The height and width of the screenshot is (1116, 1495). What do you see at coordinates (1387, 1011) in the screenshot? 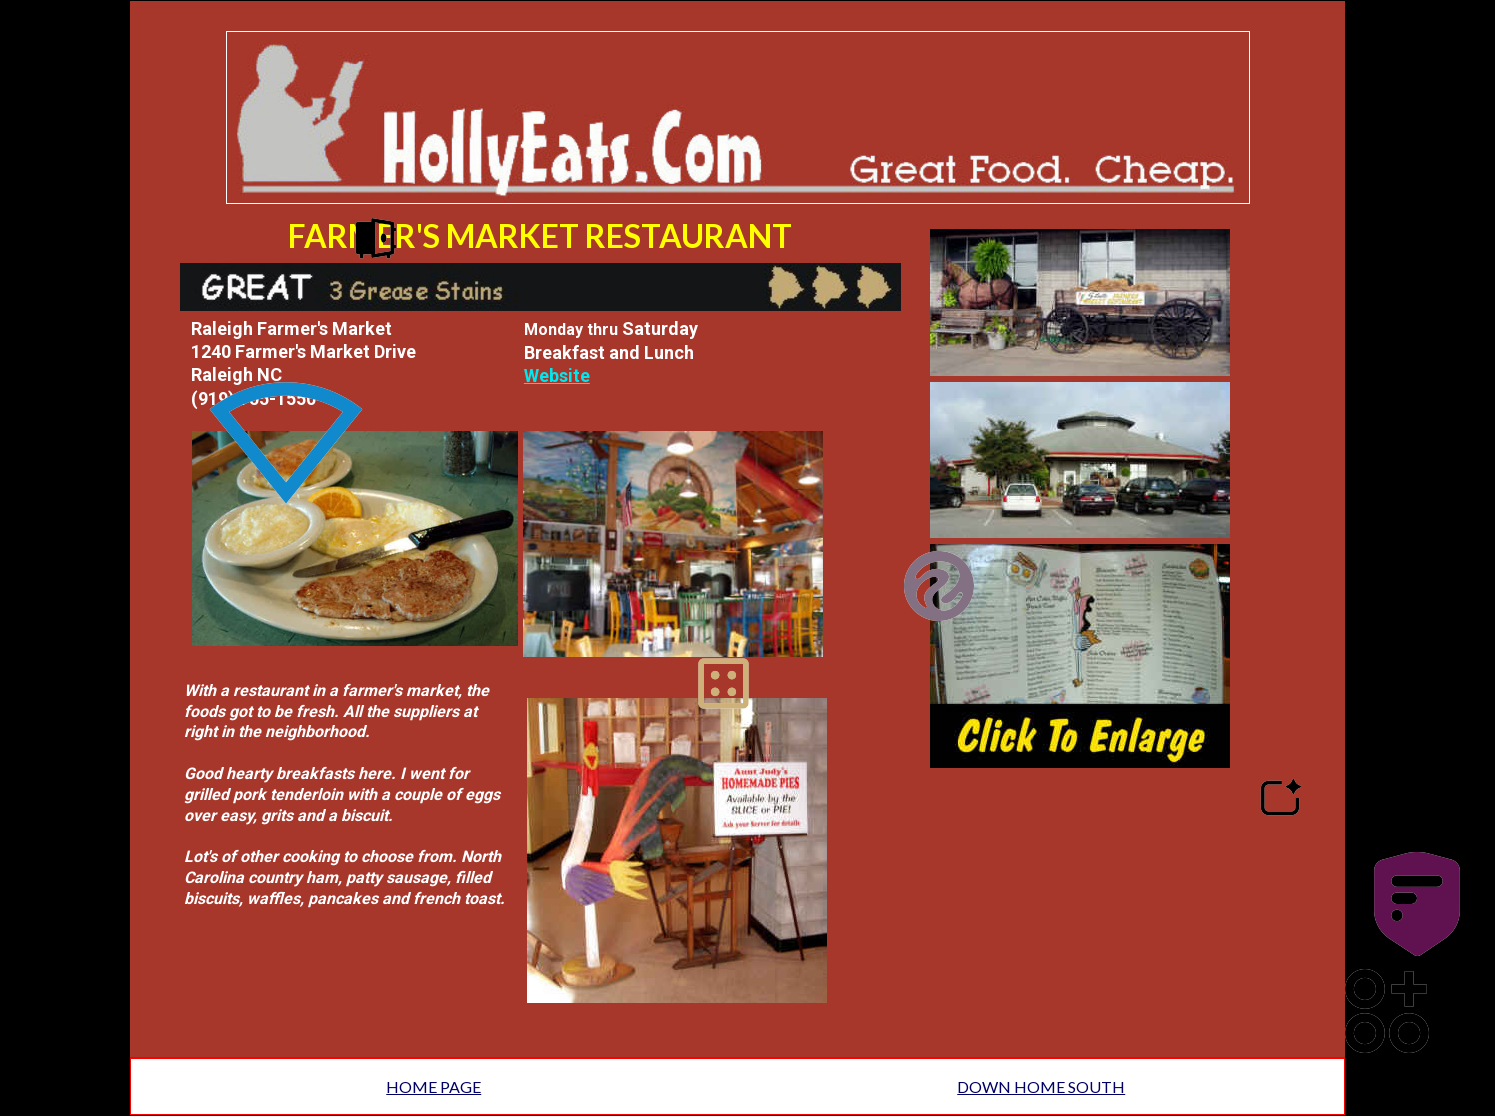
I see `add a new app to your collection` at bounding box center [1387, 1011].